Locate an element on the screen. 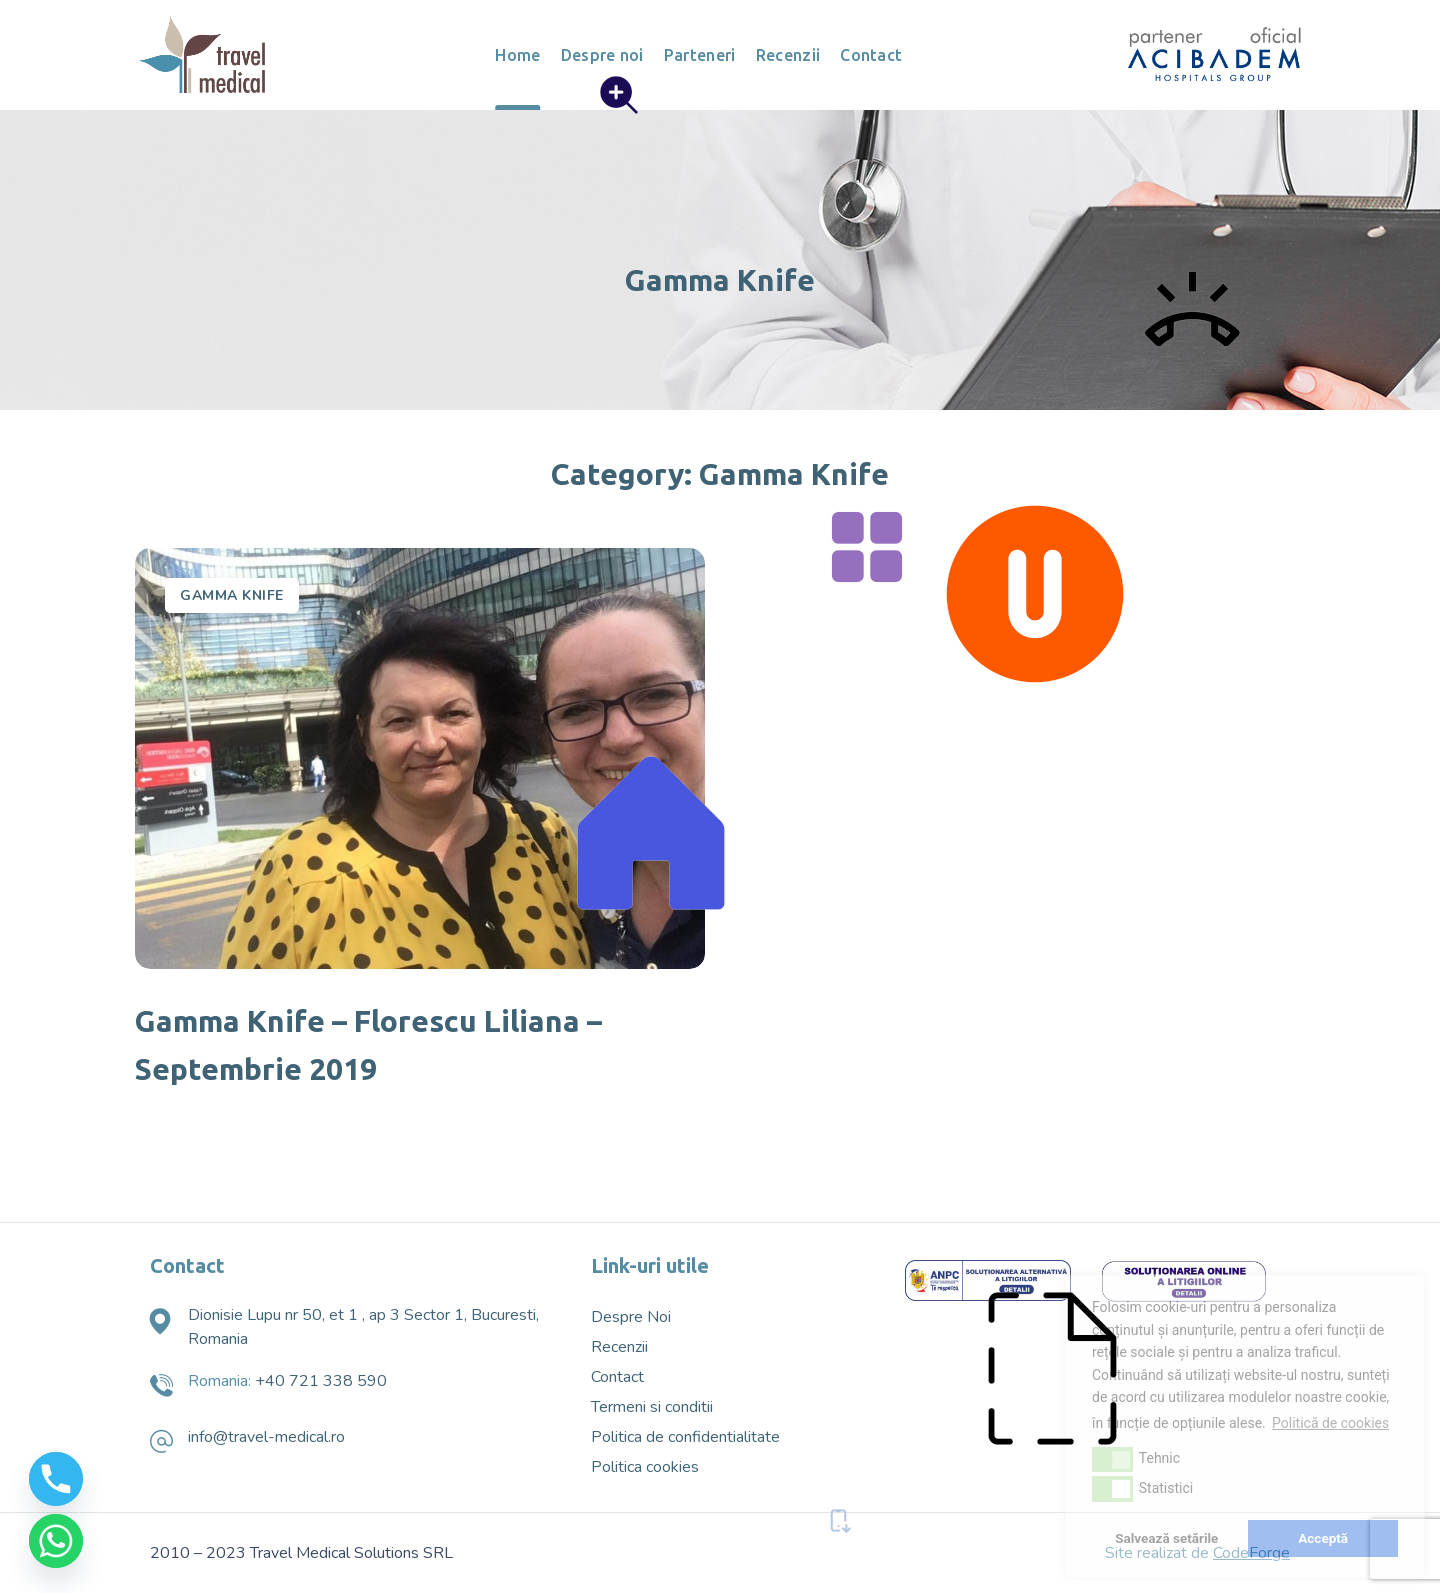 Image resolution: width=1440 pixels, height=1593 pixels. navigate to home screen is located at coordinates (651, 836).